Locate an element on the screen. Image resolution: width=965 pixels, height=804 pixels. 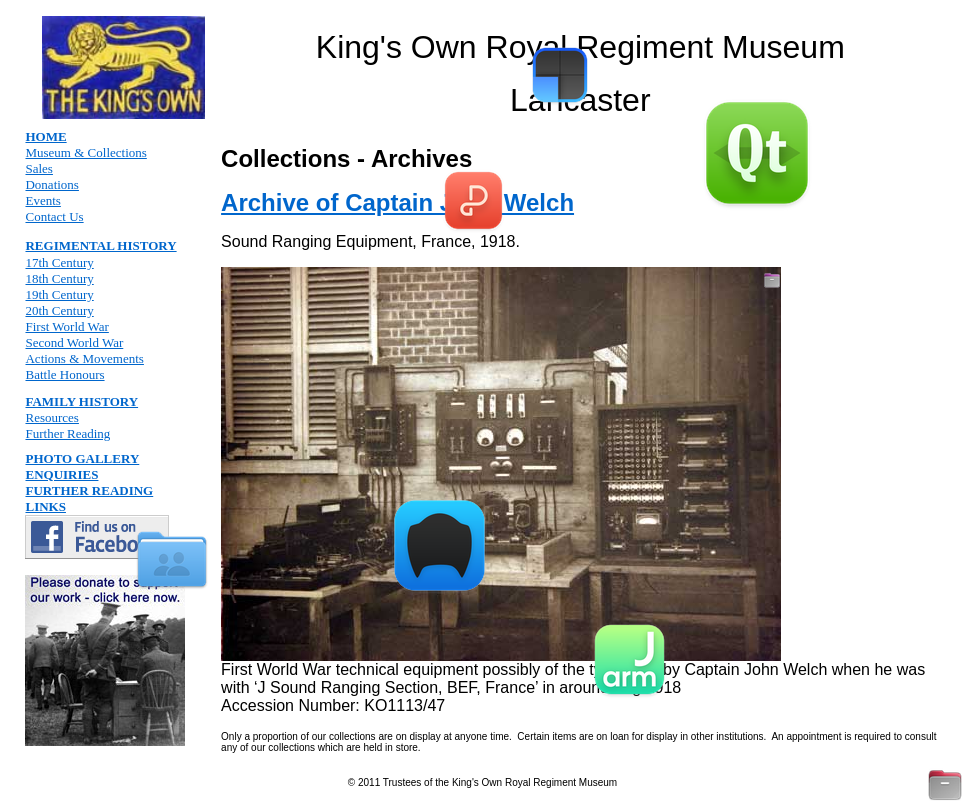
launch redream dreamcast emulator is located at coordinates (439, 545).